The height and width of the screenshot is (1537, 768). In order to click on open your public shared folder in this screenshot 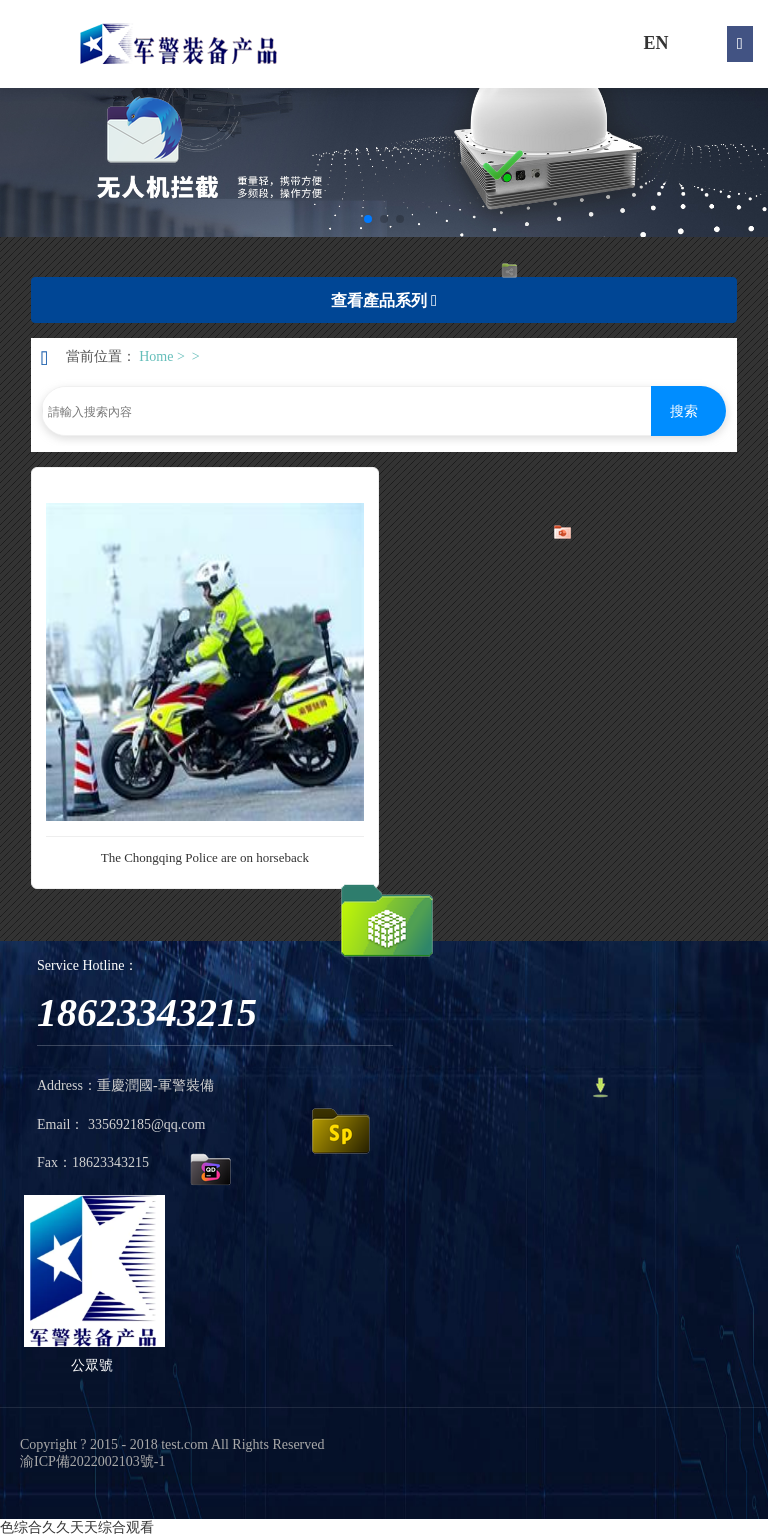, I will do `click(509, 270)`.